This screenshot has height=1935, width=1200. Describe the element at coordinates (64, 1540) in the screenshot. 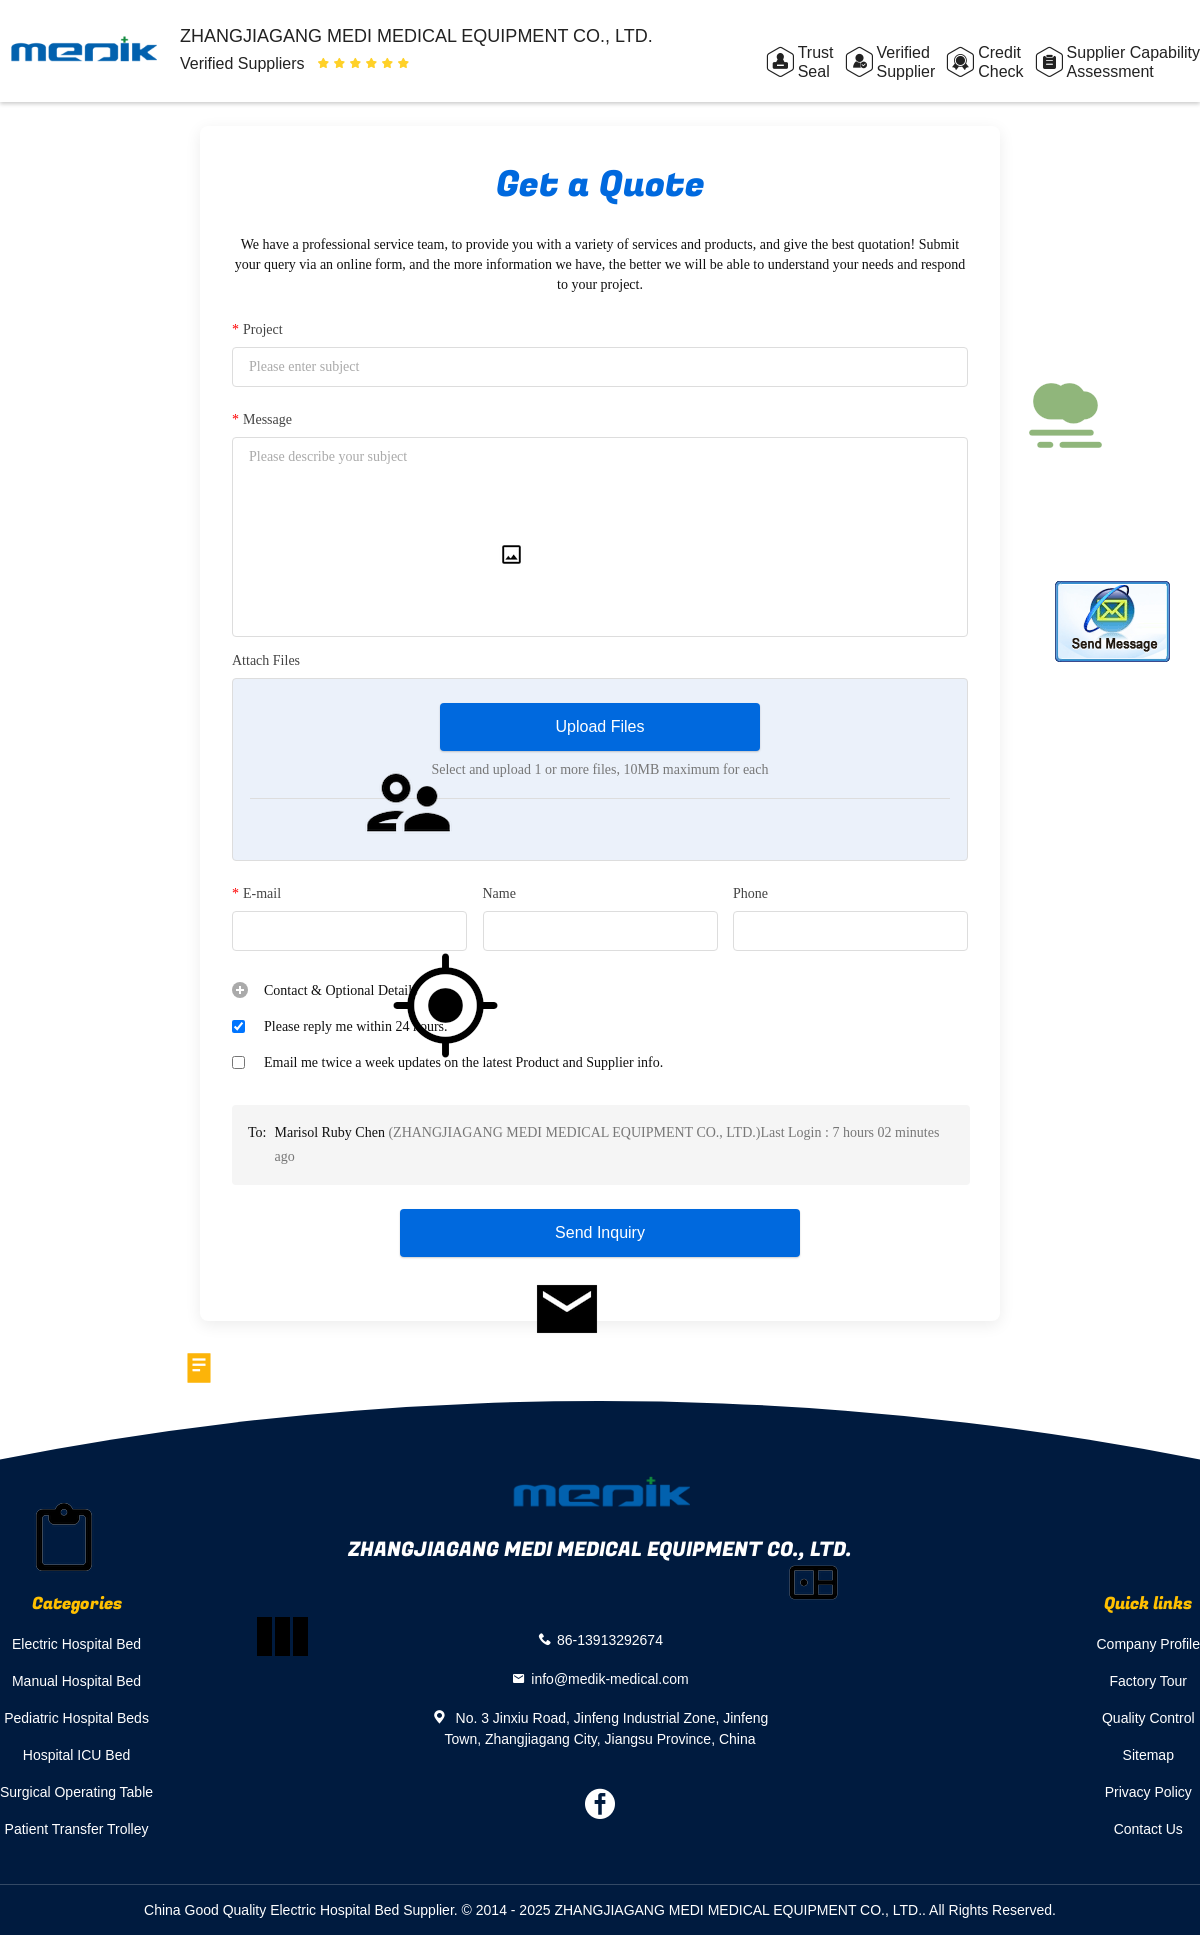

I see `paste content from clipboard` at that location.